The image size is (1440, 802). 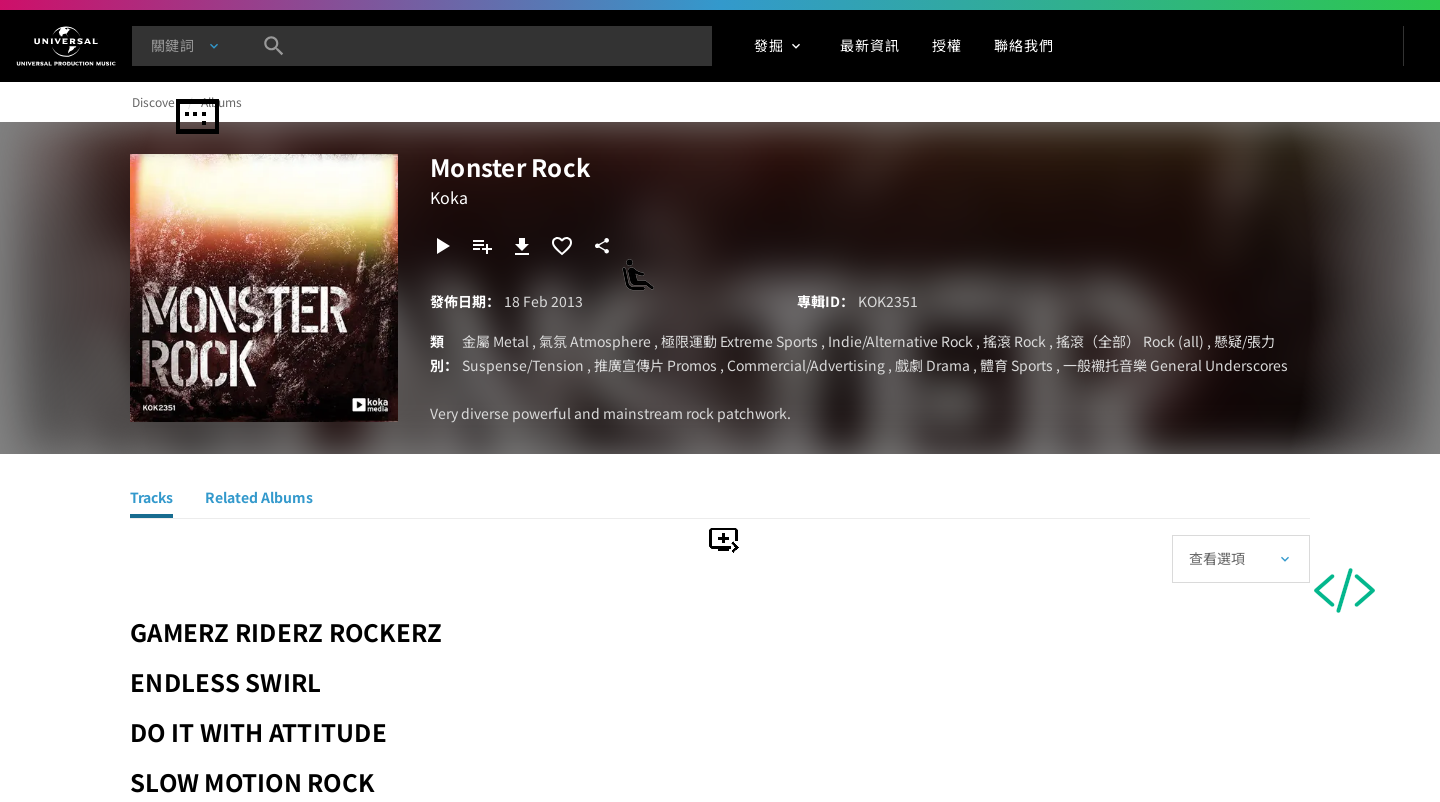 What do you see at coordinates (197, 116) in the screenshot?
I see `adjust image aspect ratio settings` at bounding box center [197, 116].